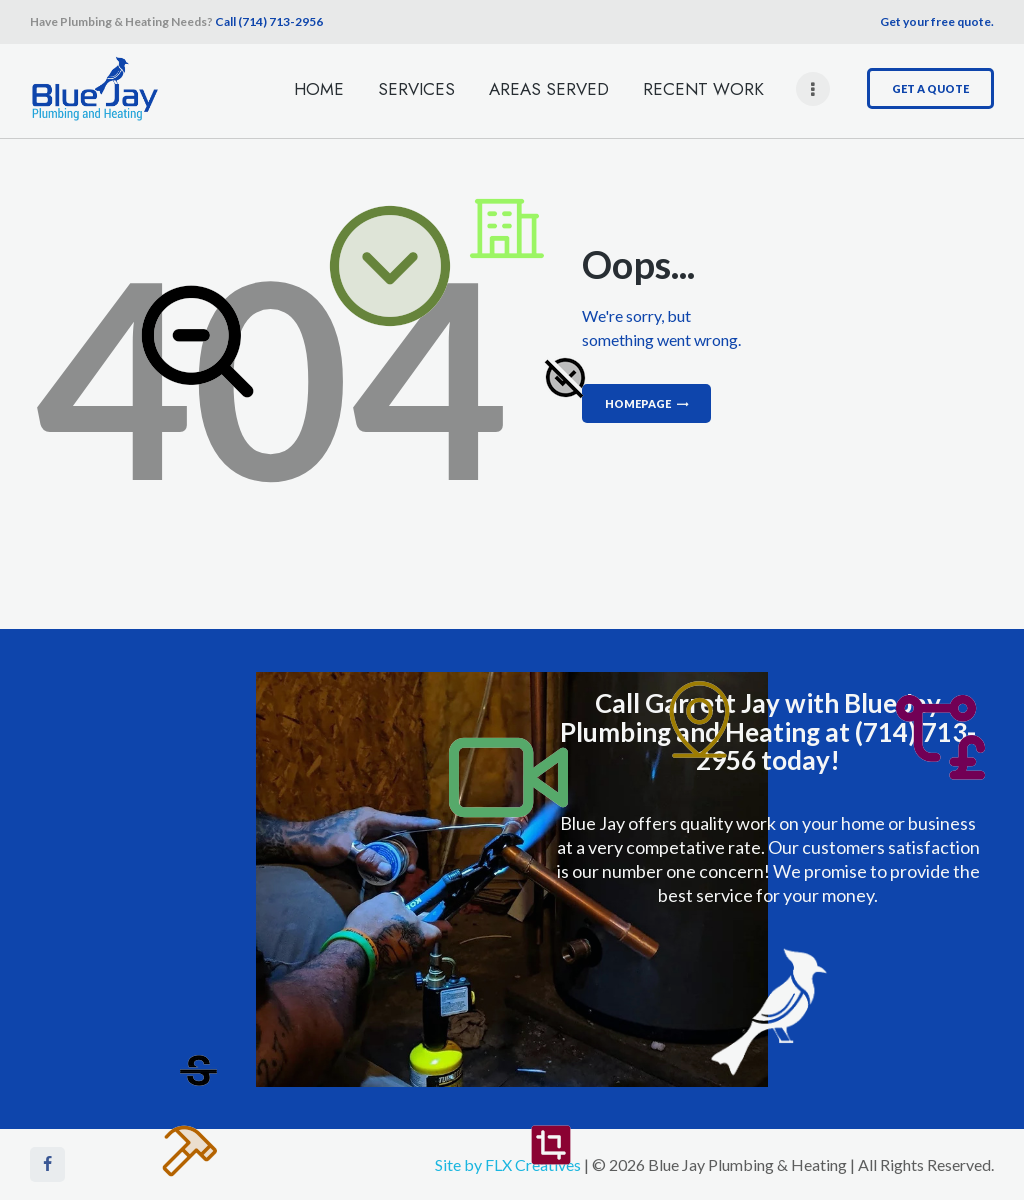 The width and height of the screenshot is (1024, 1200). I want to click on view location on map, so click(699, 719).